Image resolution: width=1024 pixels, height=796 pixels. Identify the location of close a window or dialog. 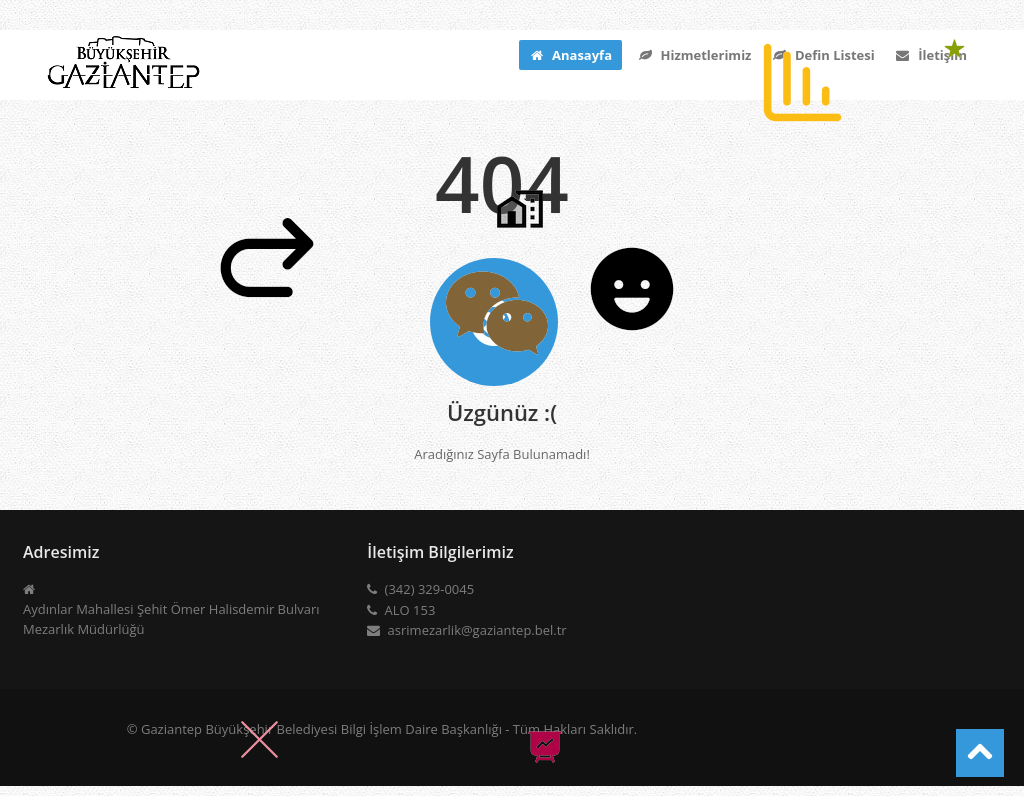
(259, 739).